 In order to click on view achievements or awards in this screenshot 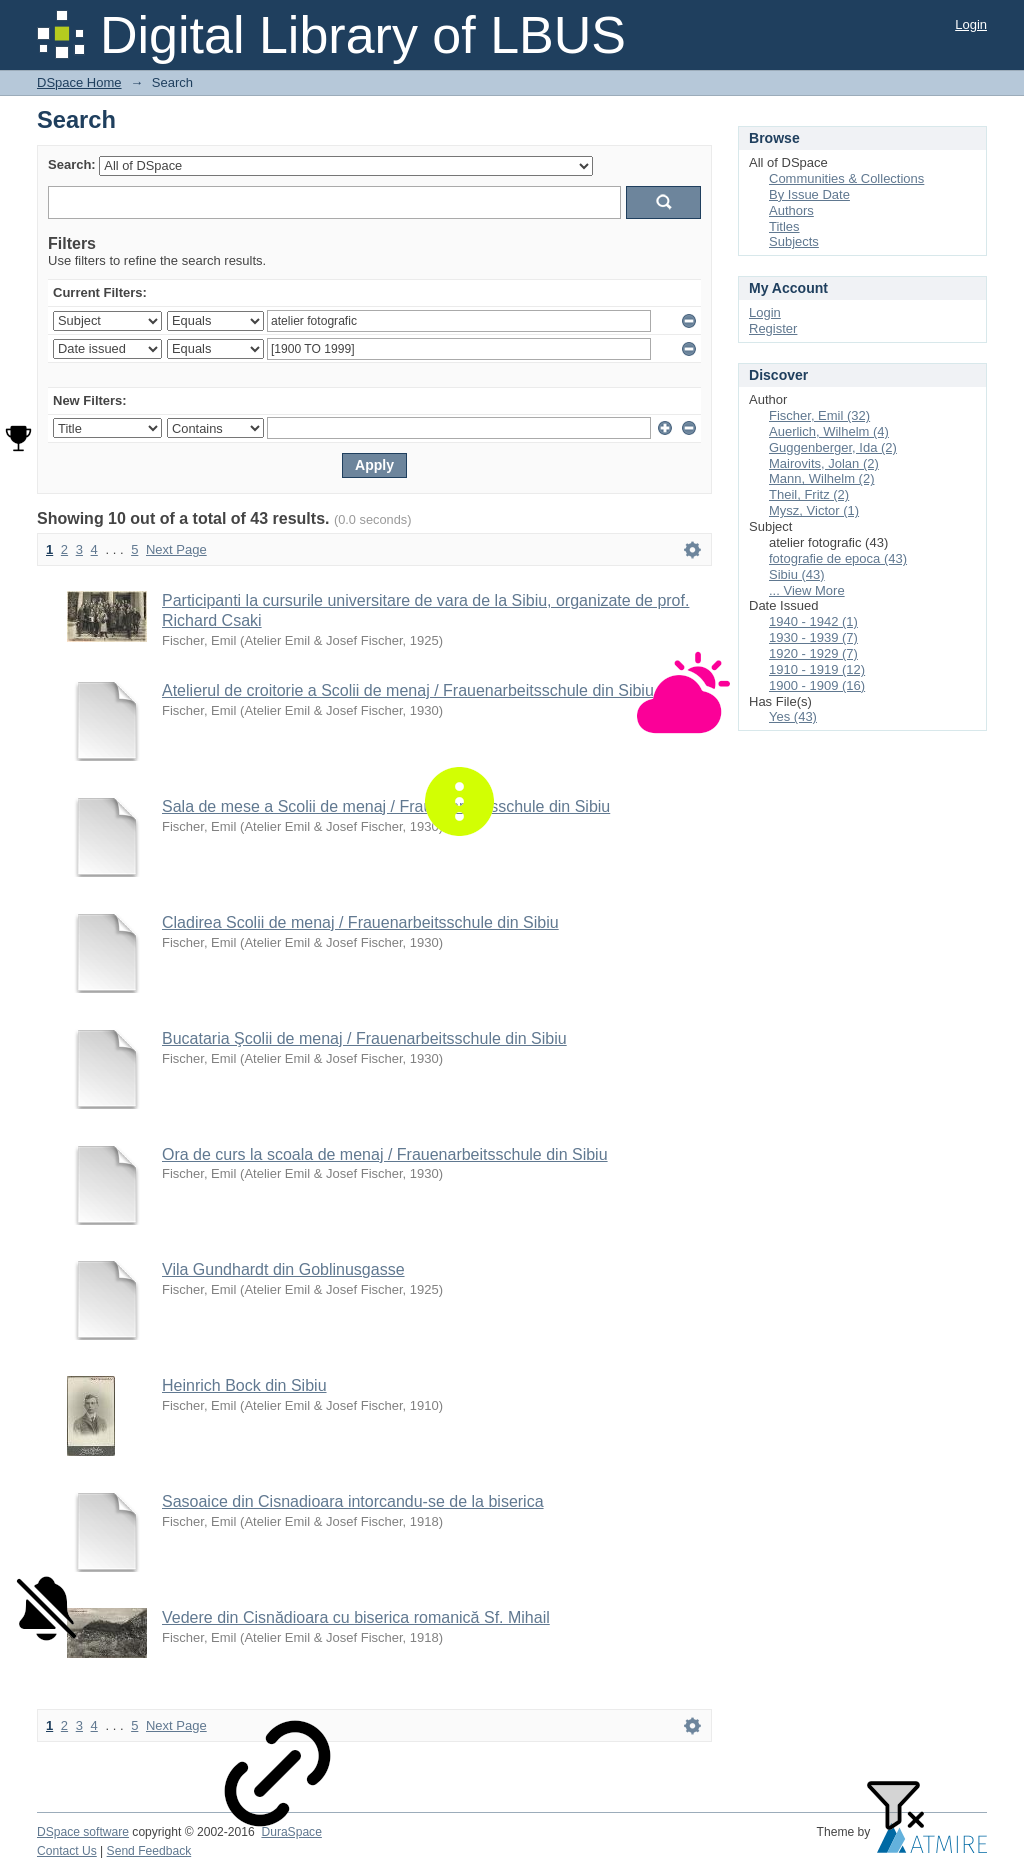, I will do `click(18, 438)`.